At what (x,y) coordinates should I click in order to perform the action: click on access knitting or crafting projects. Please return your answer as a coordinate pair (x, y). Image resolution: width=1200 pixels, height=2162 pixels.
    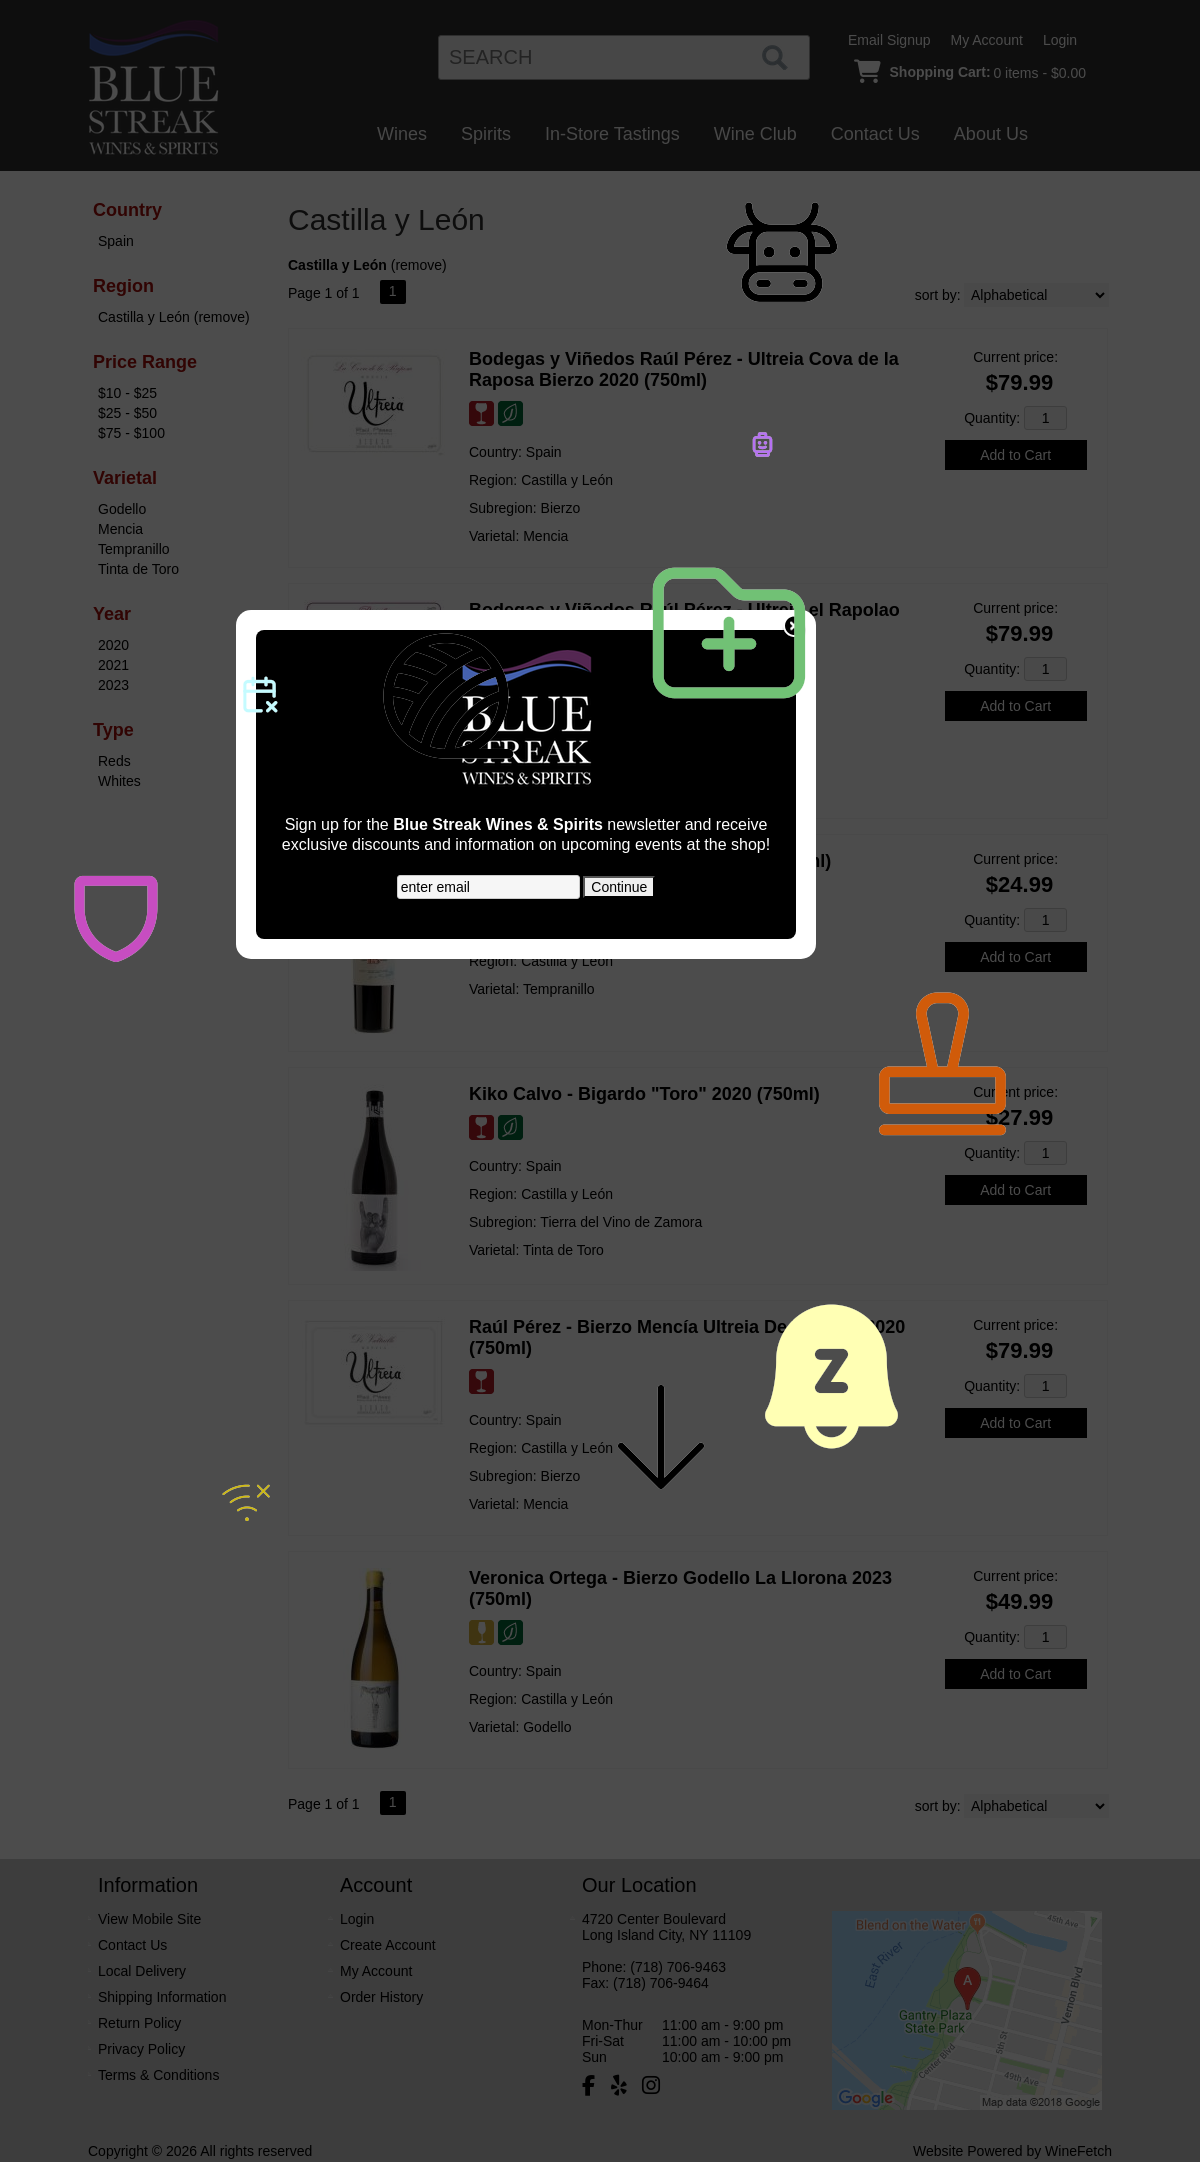
    Looking at the image, I should click on (446, 696).